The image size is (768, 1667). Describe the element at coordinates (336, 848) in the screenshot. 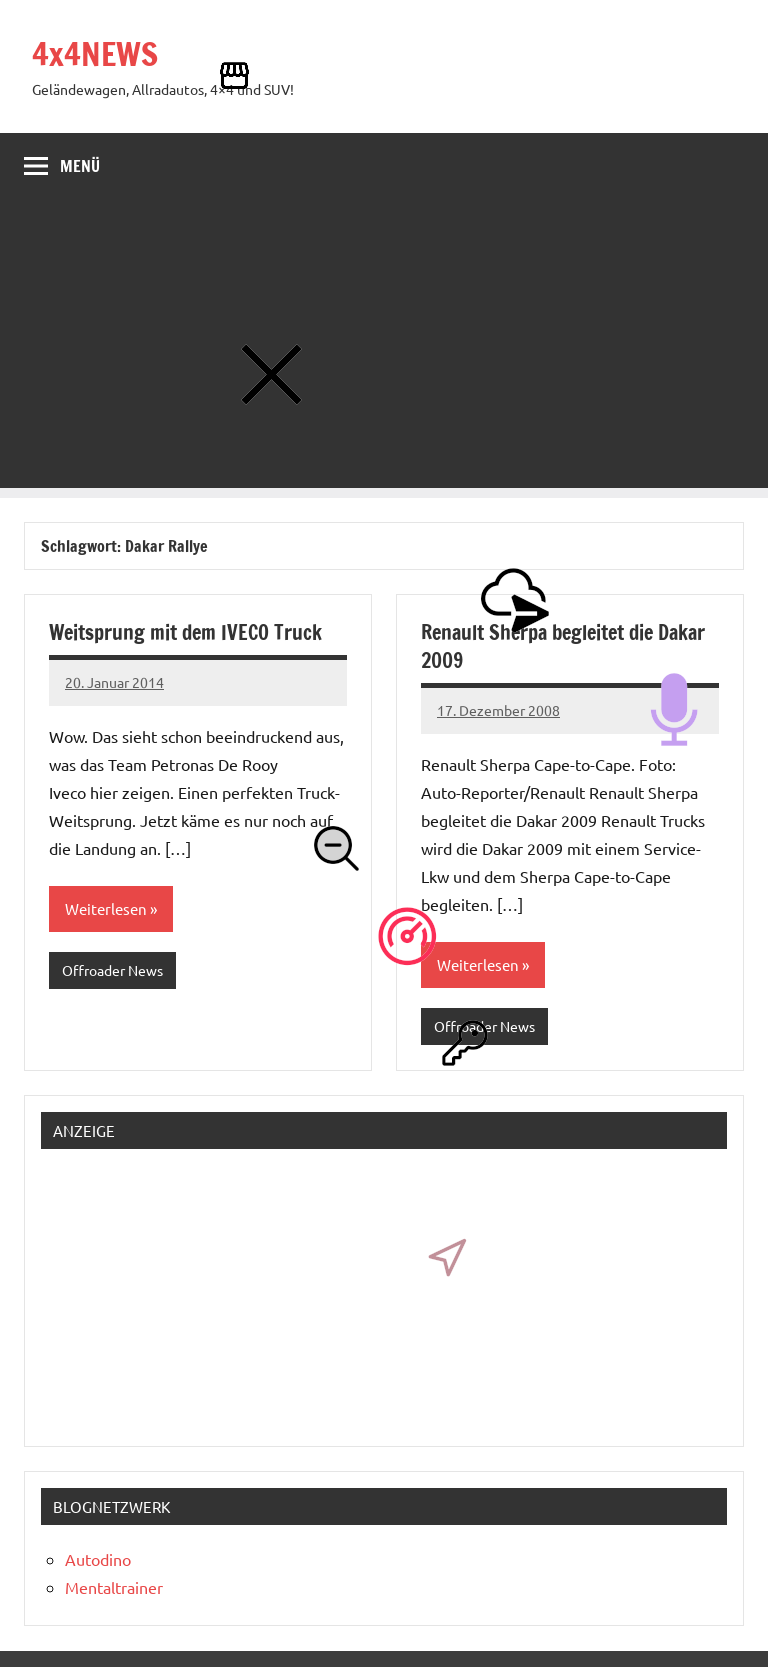

I see `zoom out of the current view` at that location.